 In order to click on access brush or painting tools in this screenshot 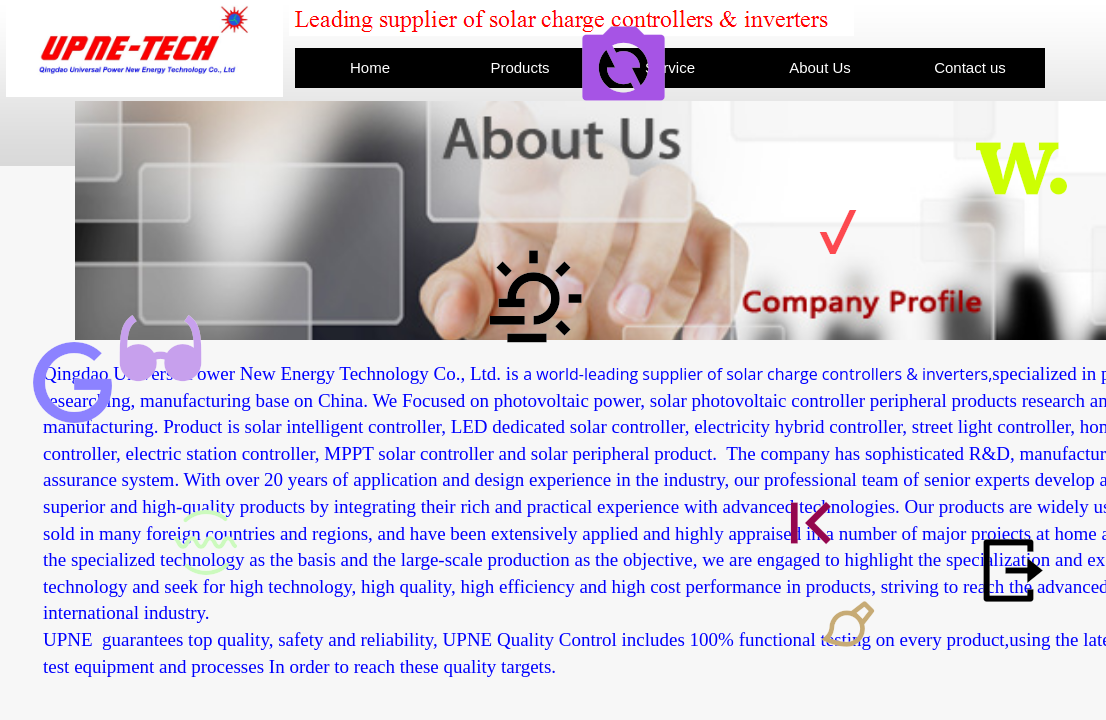, I will do `click(848, 625)`.